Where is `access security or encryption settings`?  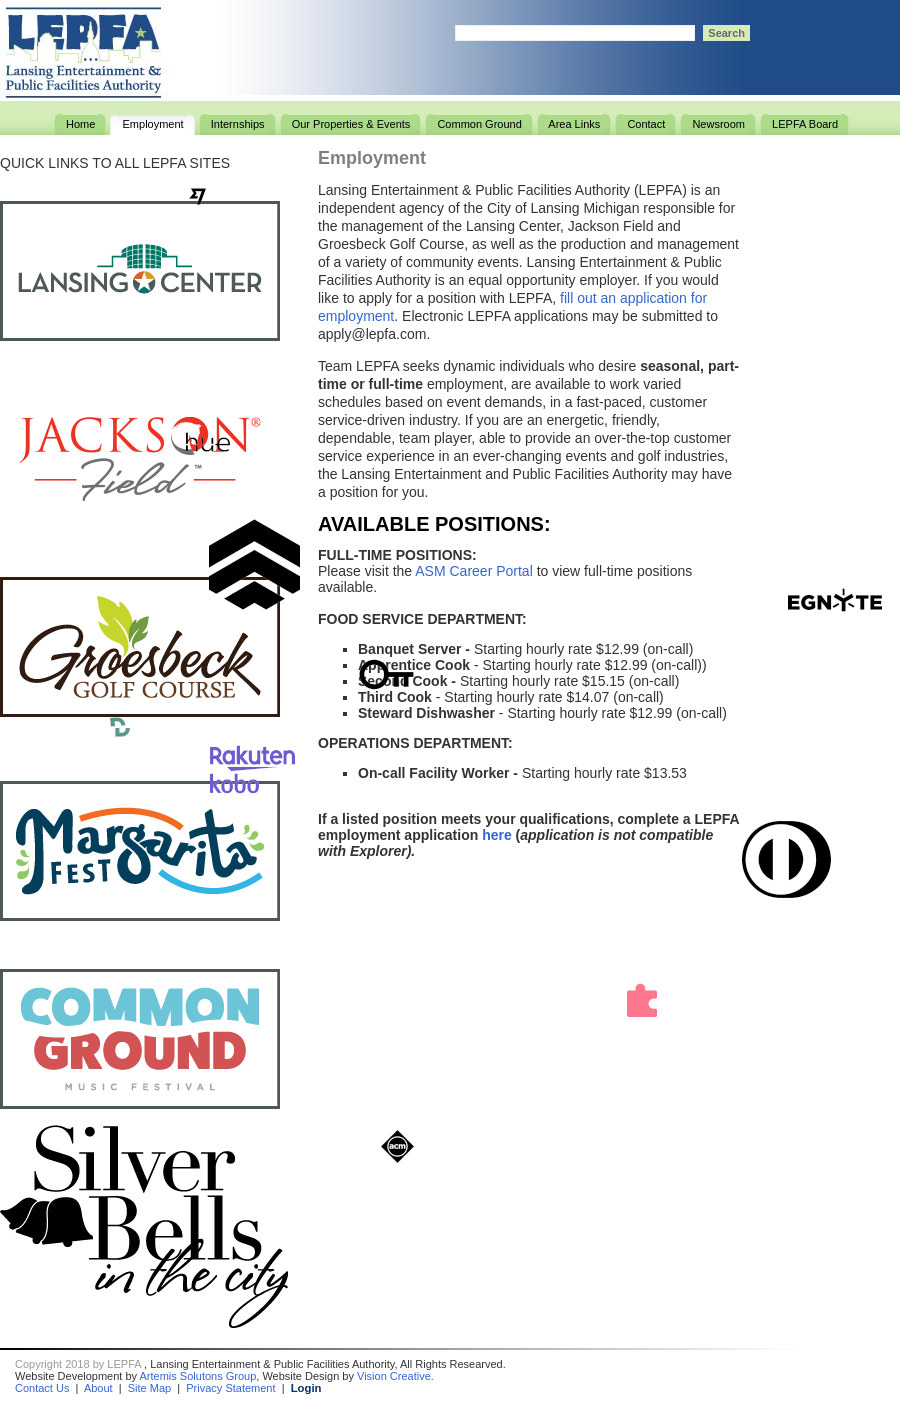 access security or encryption settings is located at coordinates (386, 674).